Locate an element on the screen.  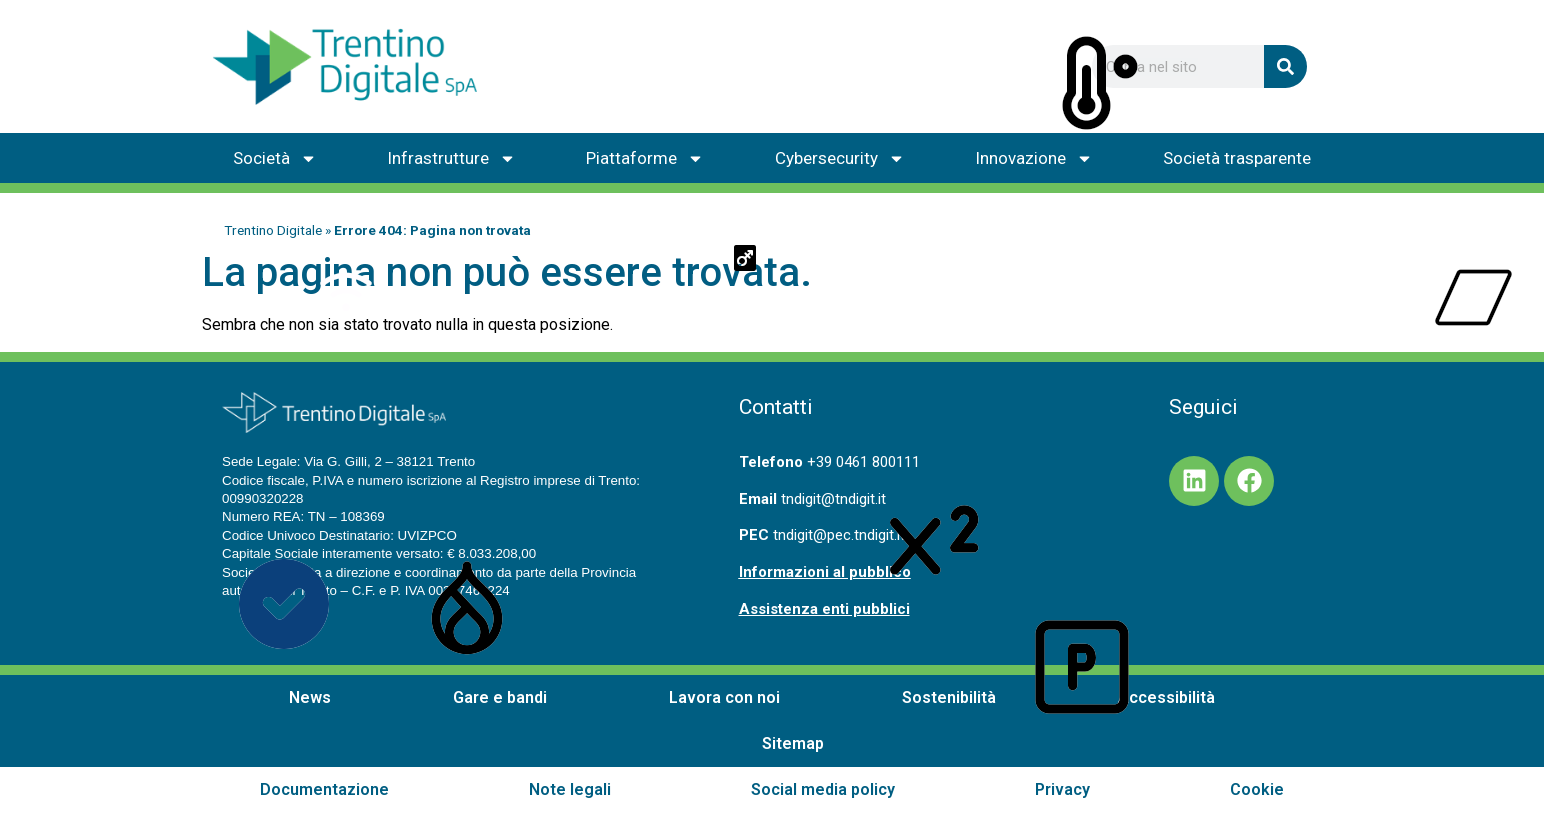
find nearby parking locations is located at coordinates (1082, 667).